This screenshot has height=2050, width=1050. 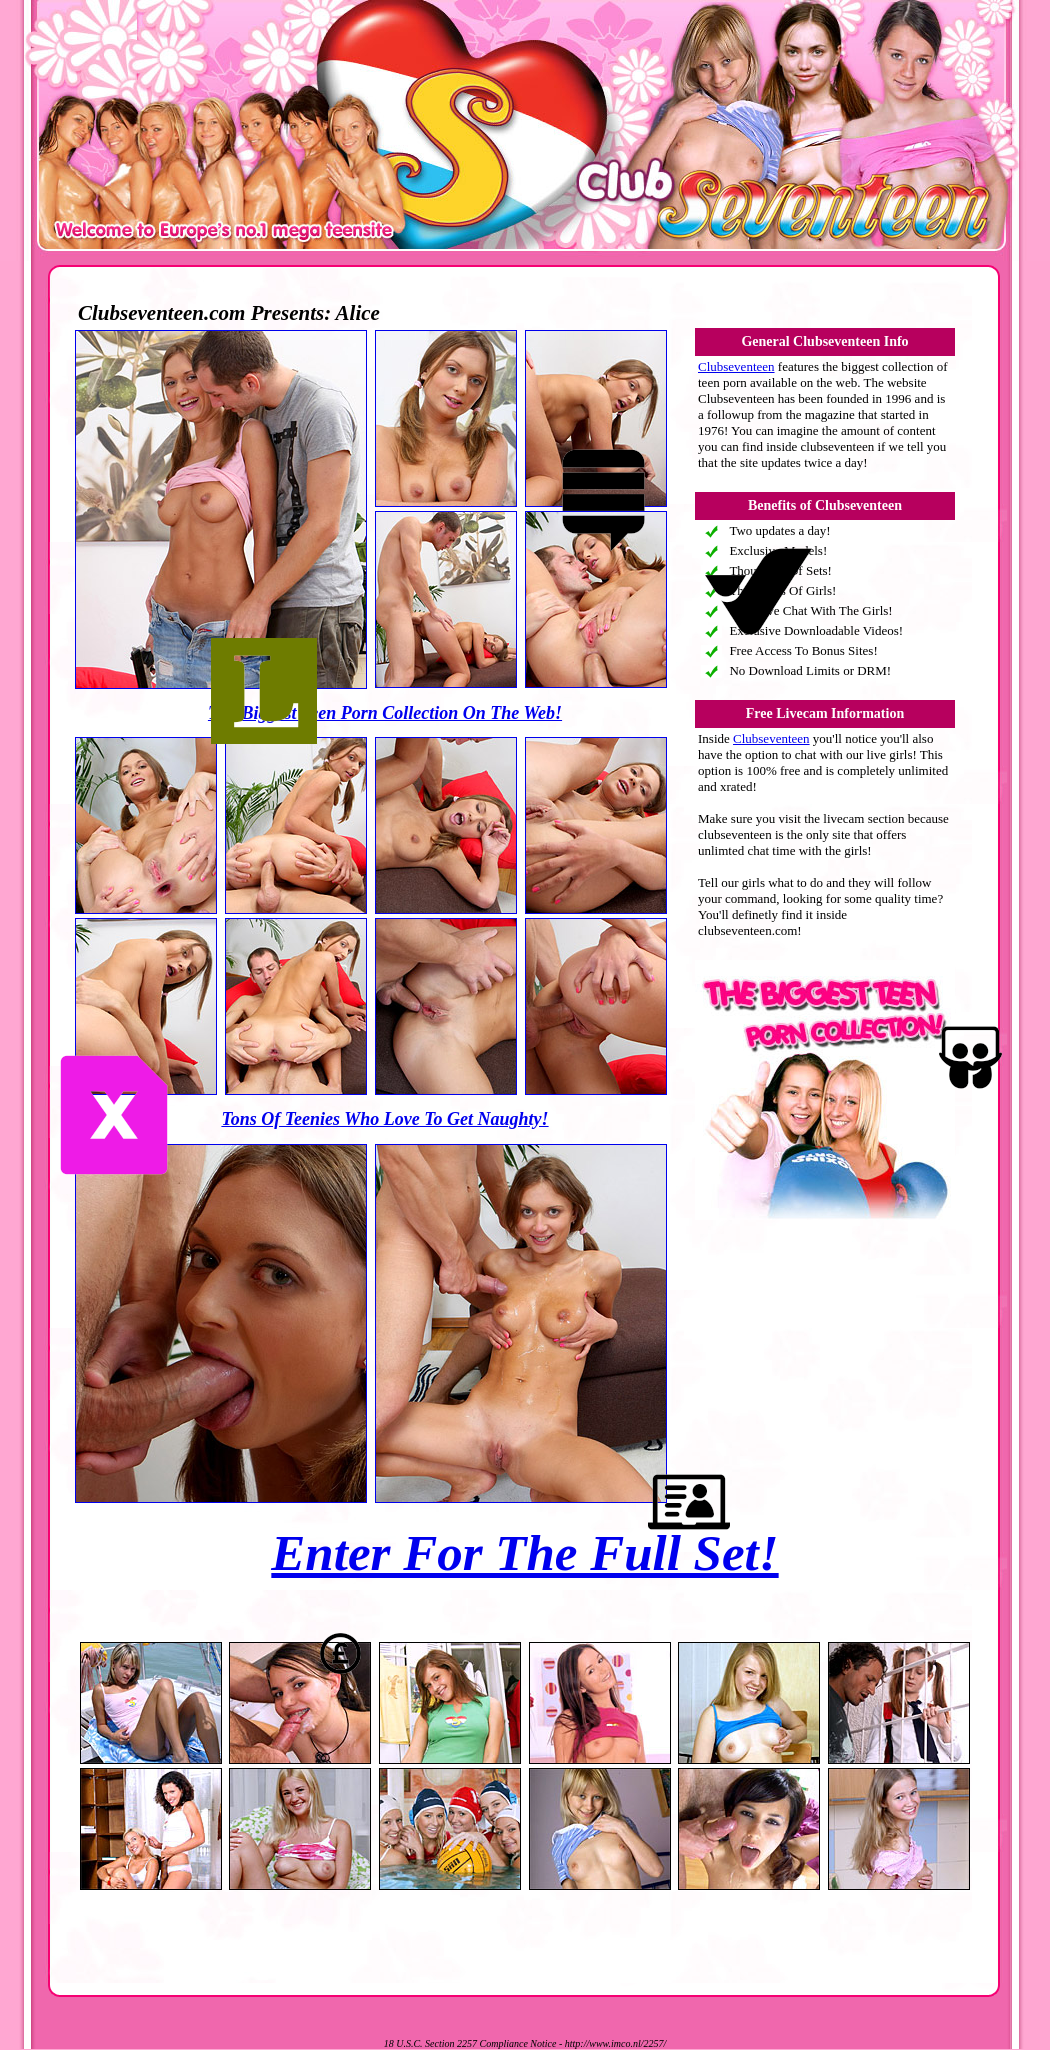 I want to click on view balance in british pounds, so click(x=340, y=1653).